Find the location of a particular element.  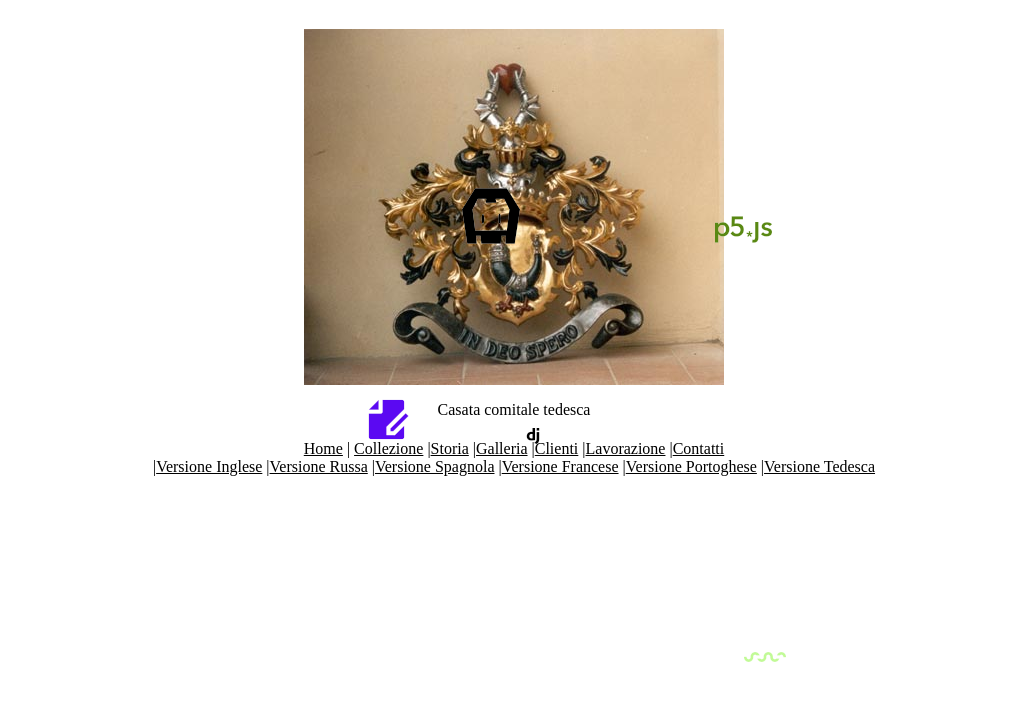

SWR (stale-while-revalidate) library logo is located at coordinates (765, 657).